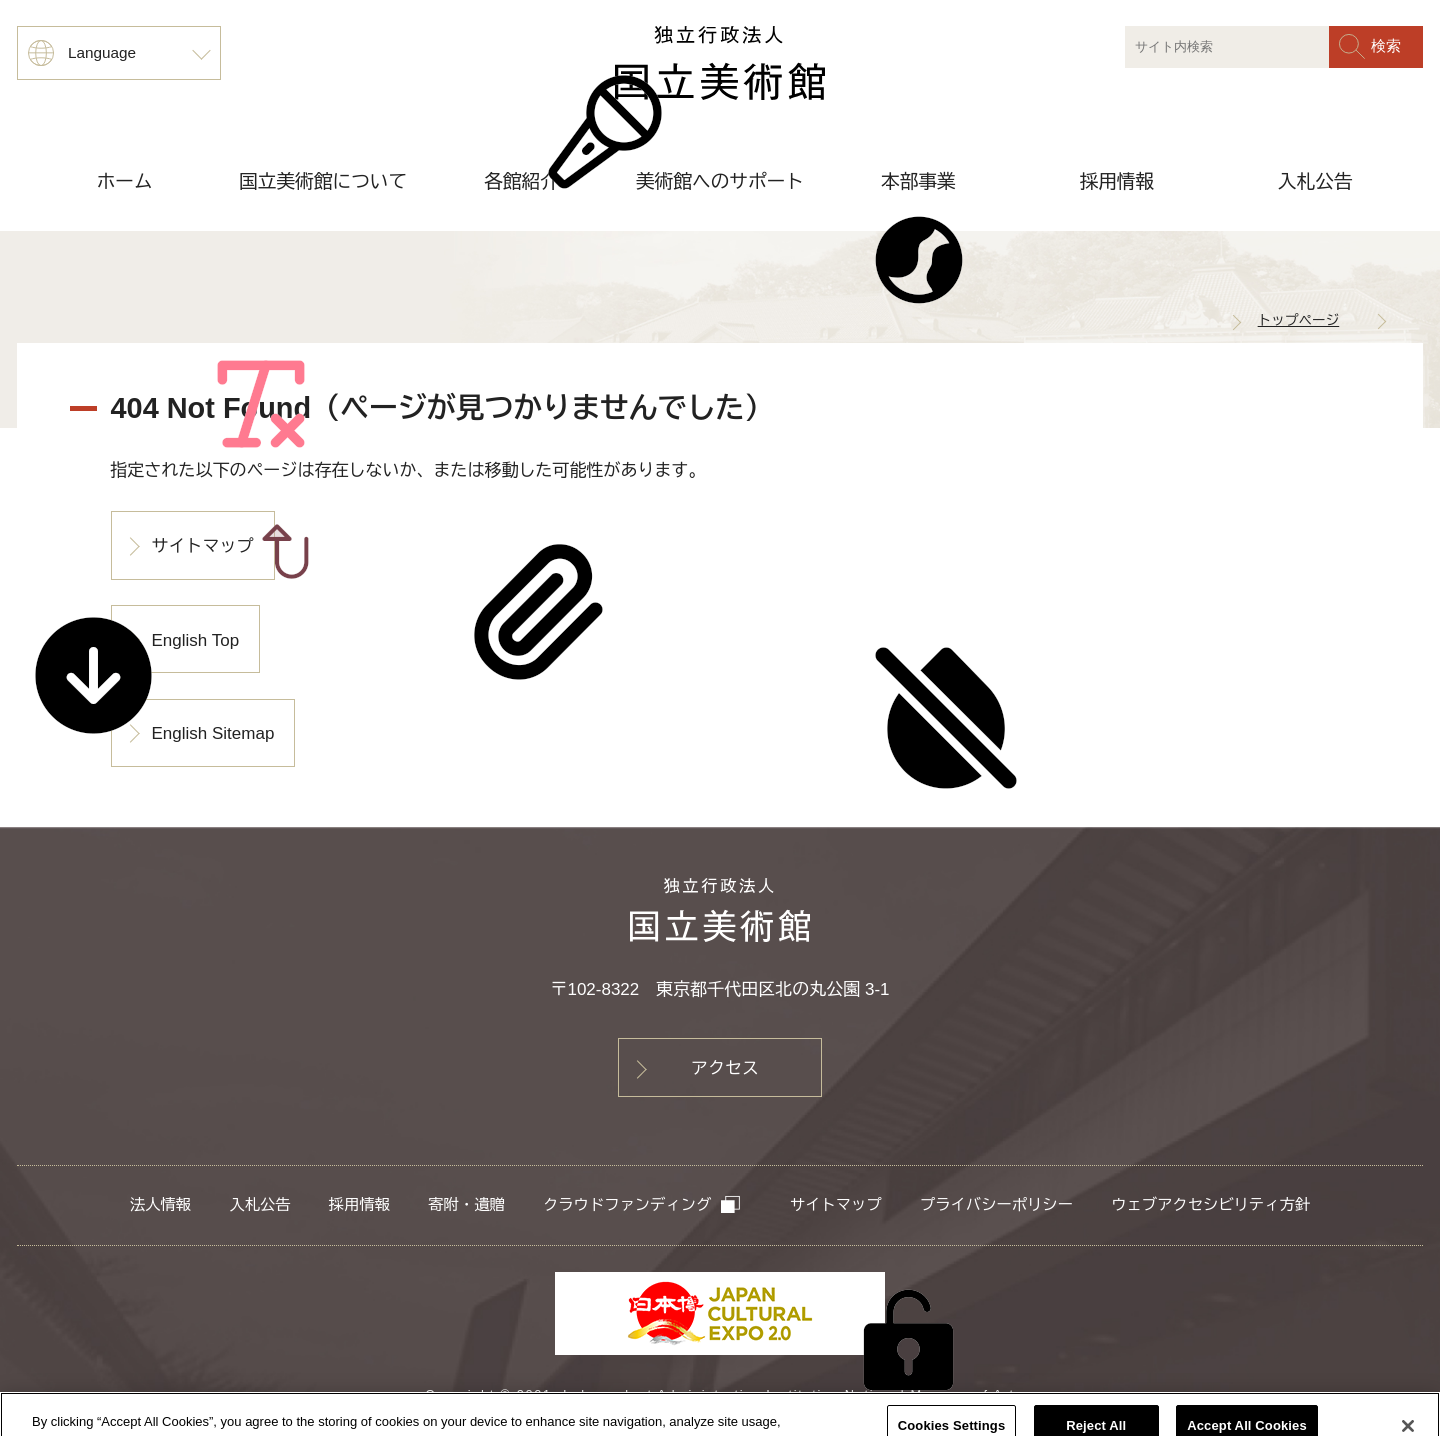 This screenshot has height=1436, width=1440. What do you see at coordinates (908, 1345) in the screenshot?
I see `unlocked or unsecured state` at bounding box center [908, 1345].